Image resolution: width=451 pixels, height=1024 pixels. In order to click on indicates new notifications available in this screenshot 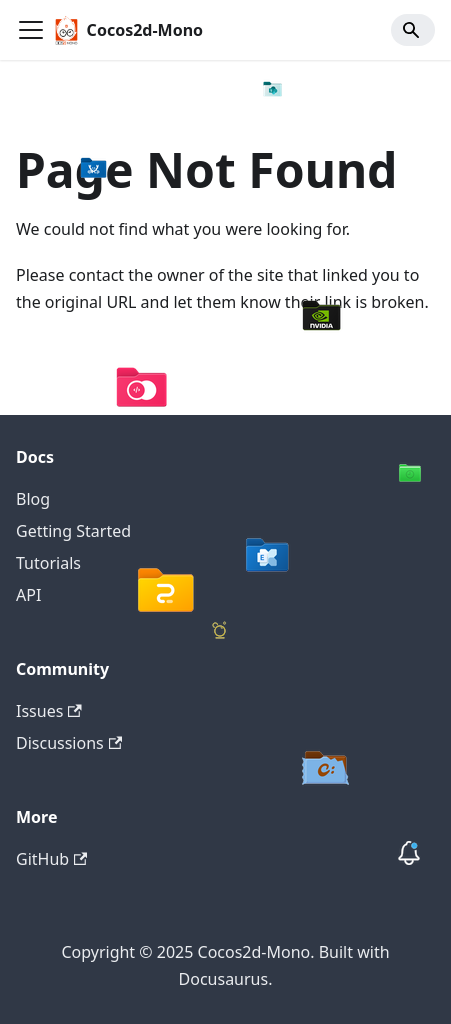, I will do `click(409, 853)`.